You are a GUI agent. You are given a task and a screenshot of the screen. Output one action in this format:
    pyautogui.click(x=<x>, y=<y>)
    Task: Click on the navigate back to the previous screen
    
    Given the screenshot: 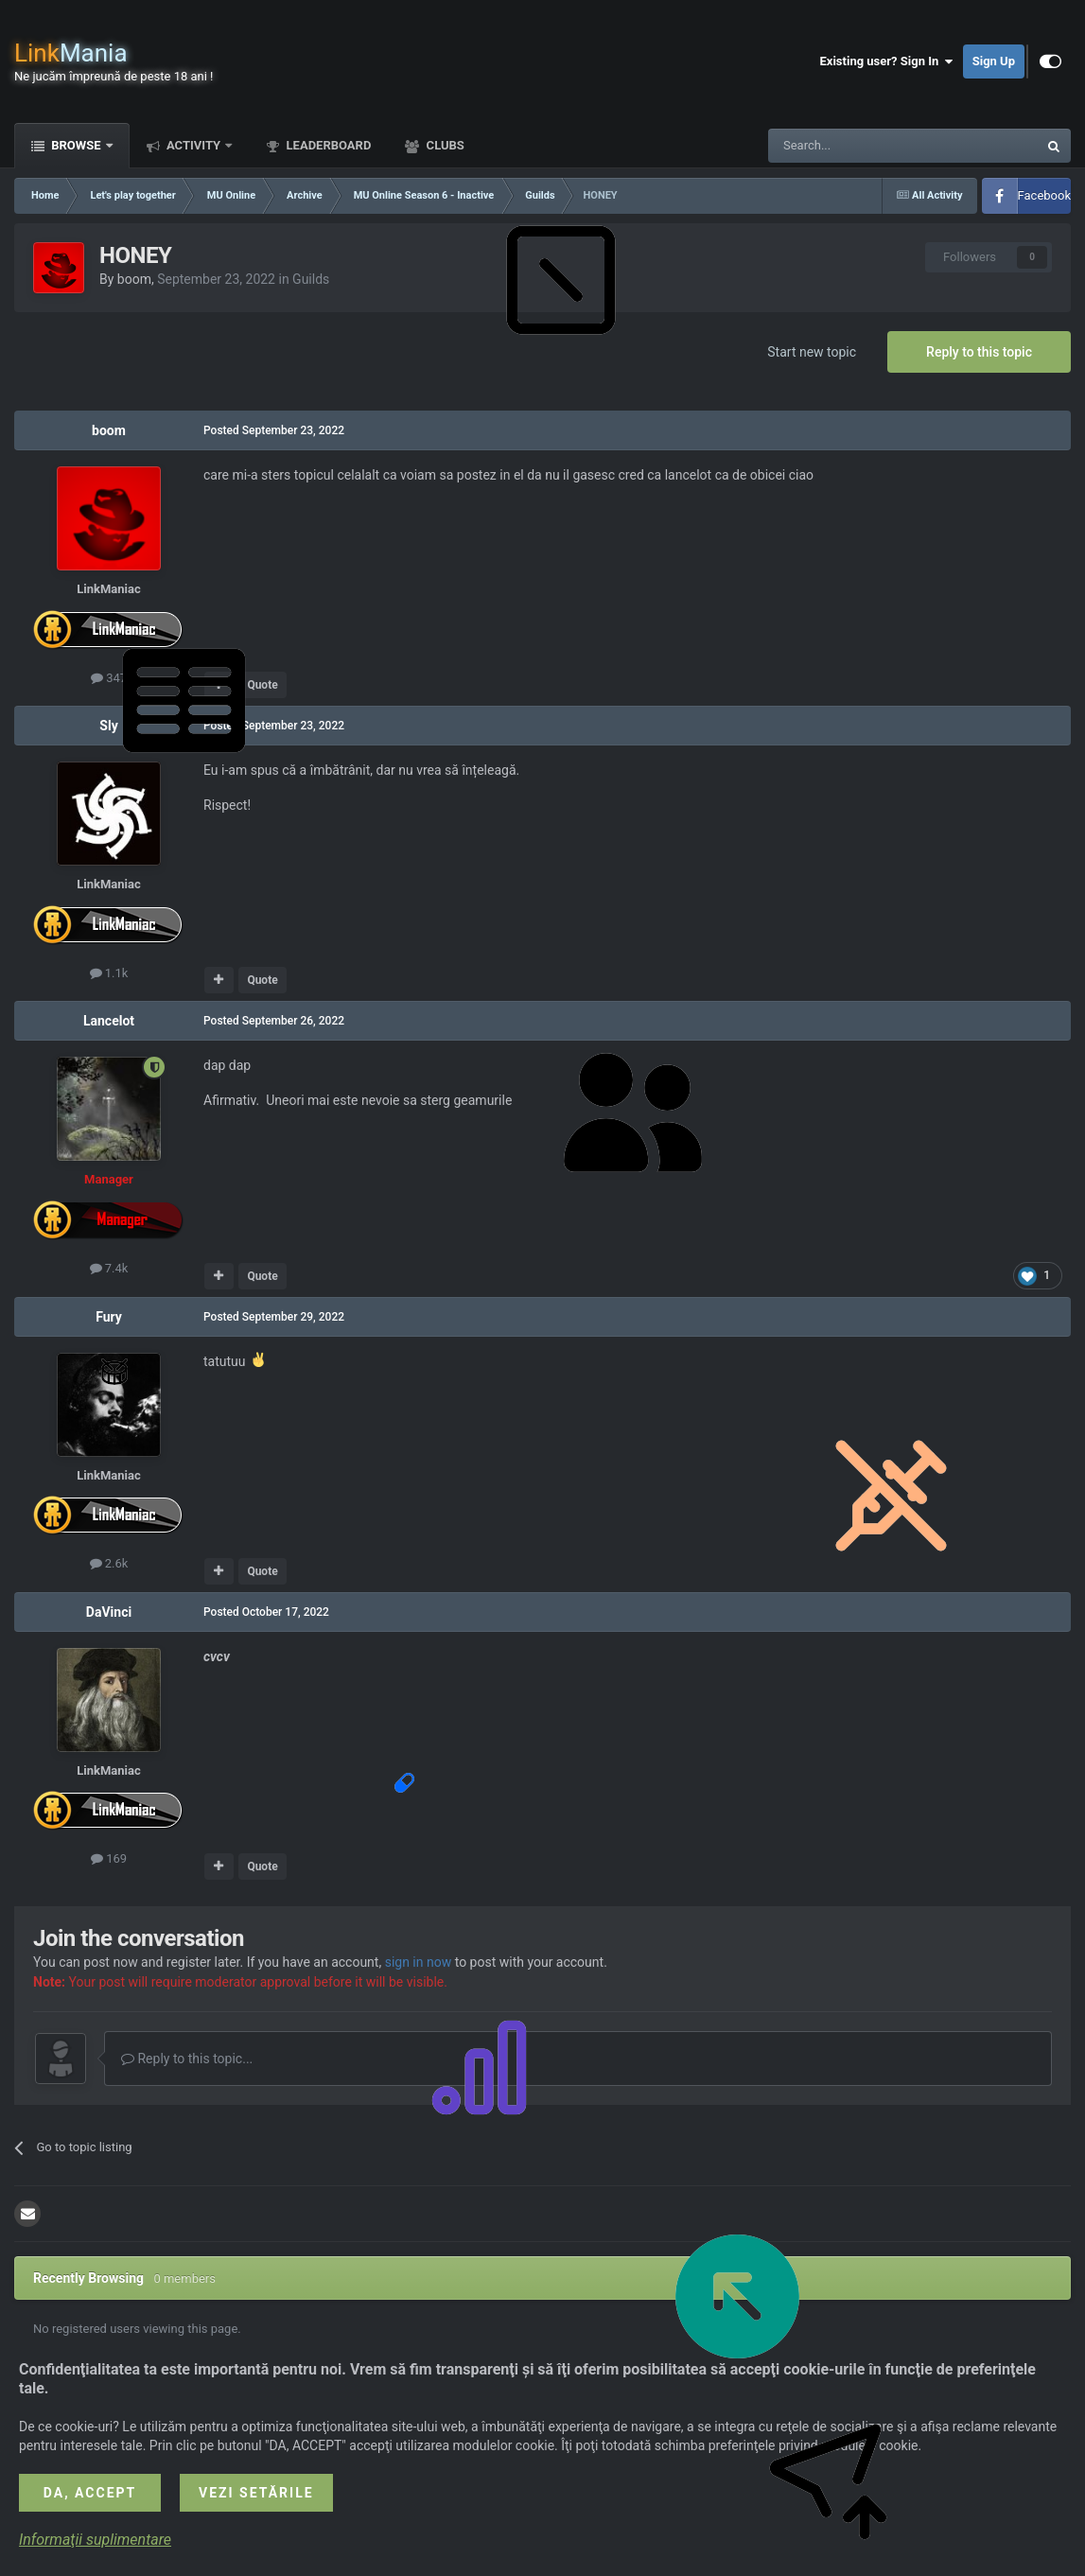 What is the action you would take?
    pyautogui.click(x=737, y=2296)
    